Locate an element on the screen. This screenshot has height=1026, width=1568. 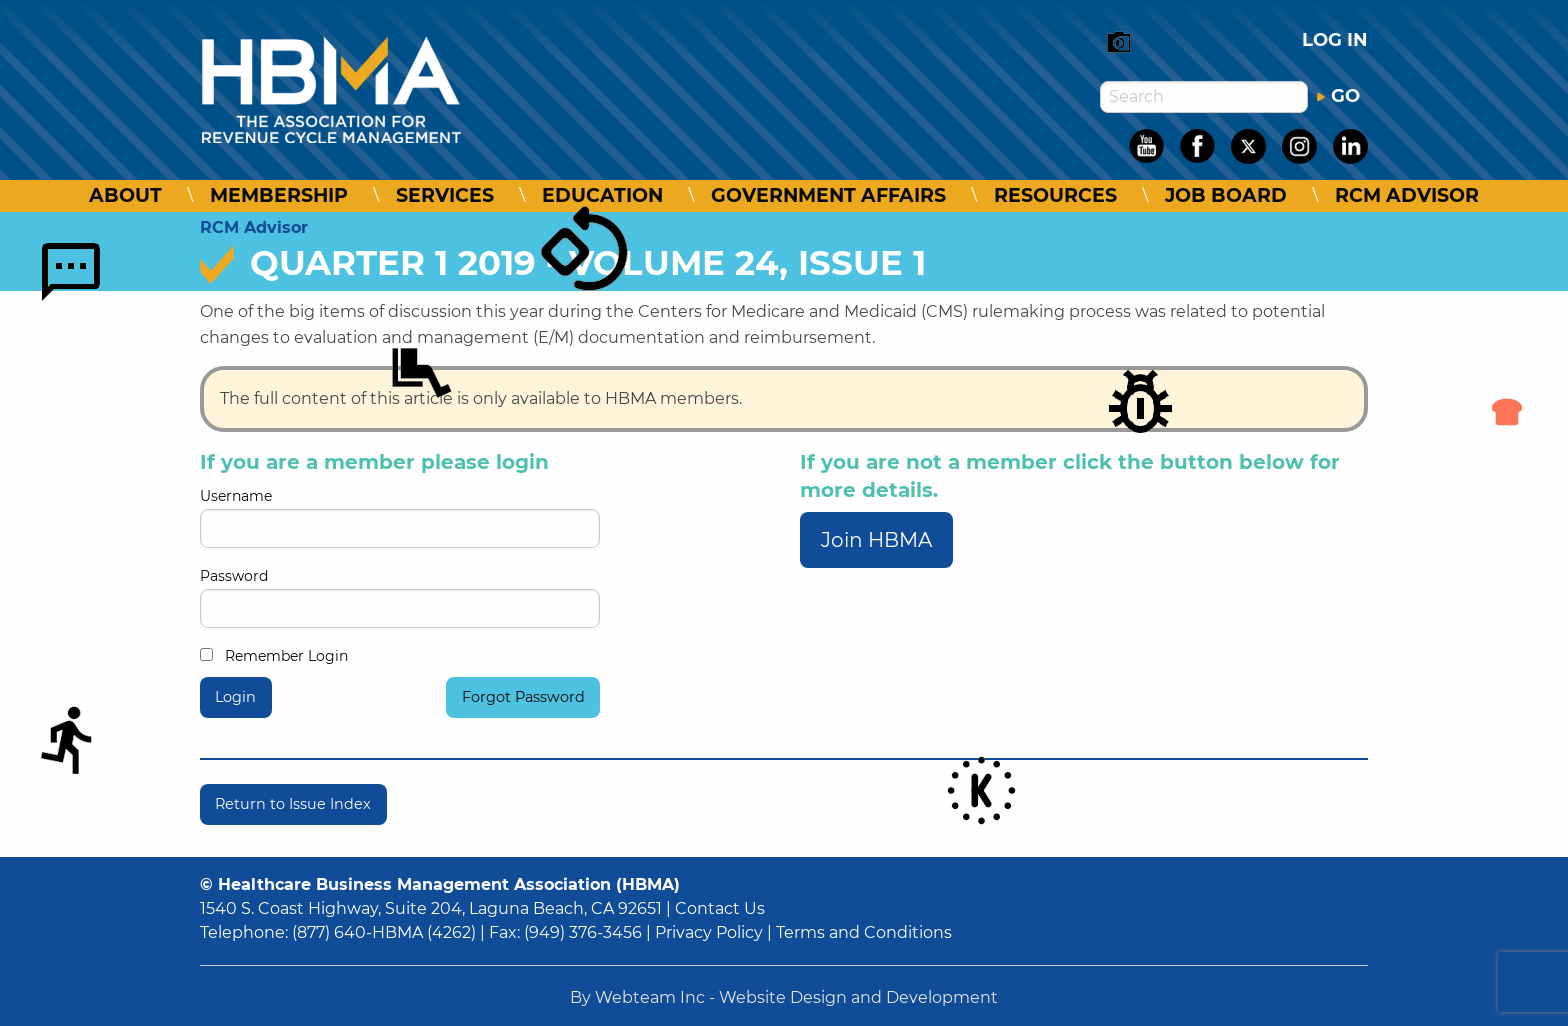
indicates a keyboard shortcut or hotkey is located at coordinates (981, 790).